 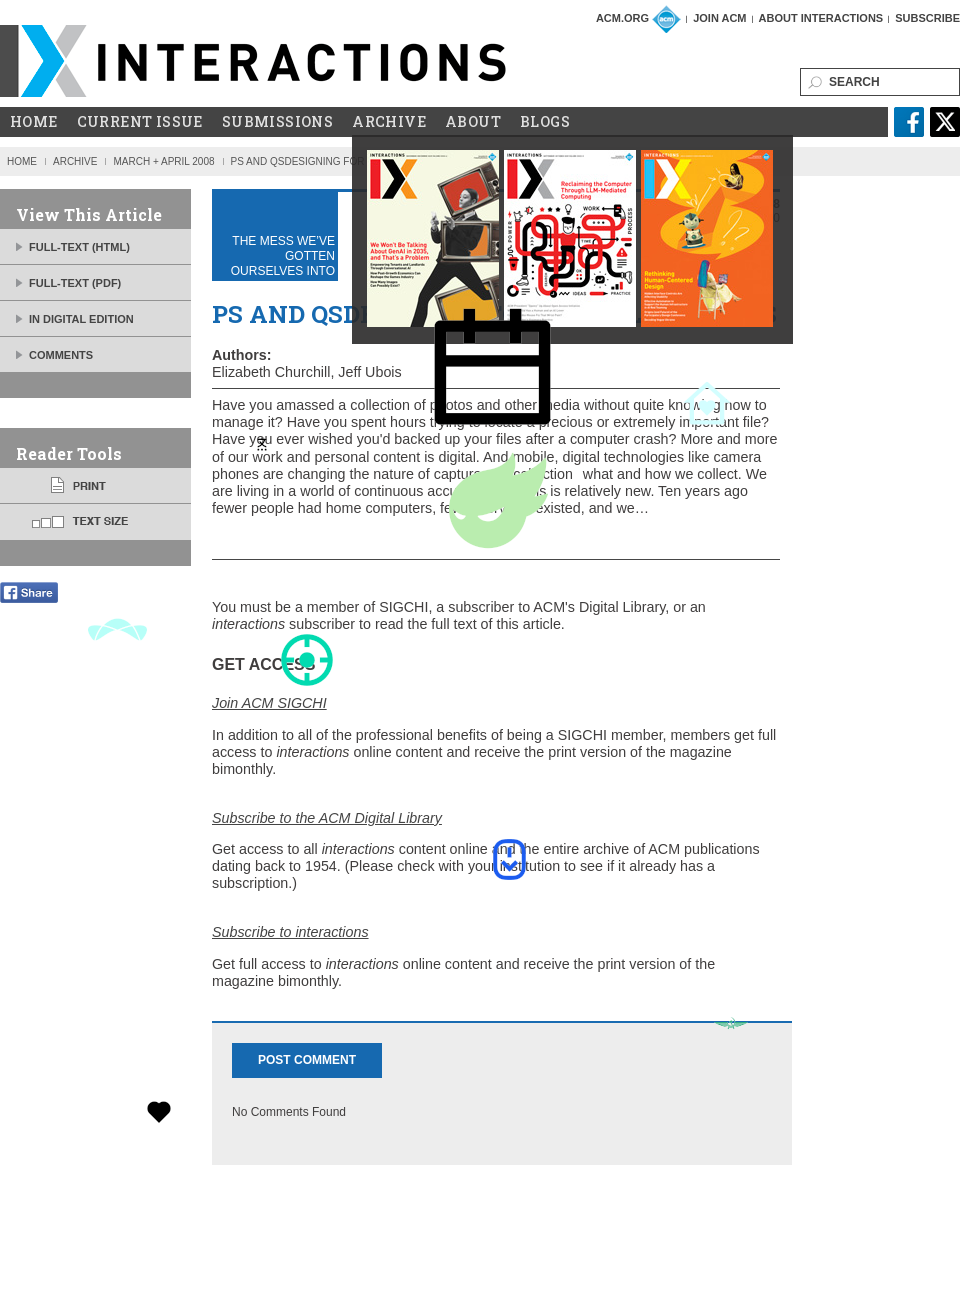 I want to click on navigate to your favorite or loved home, so click(x=707, y=405).